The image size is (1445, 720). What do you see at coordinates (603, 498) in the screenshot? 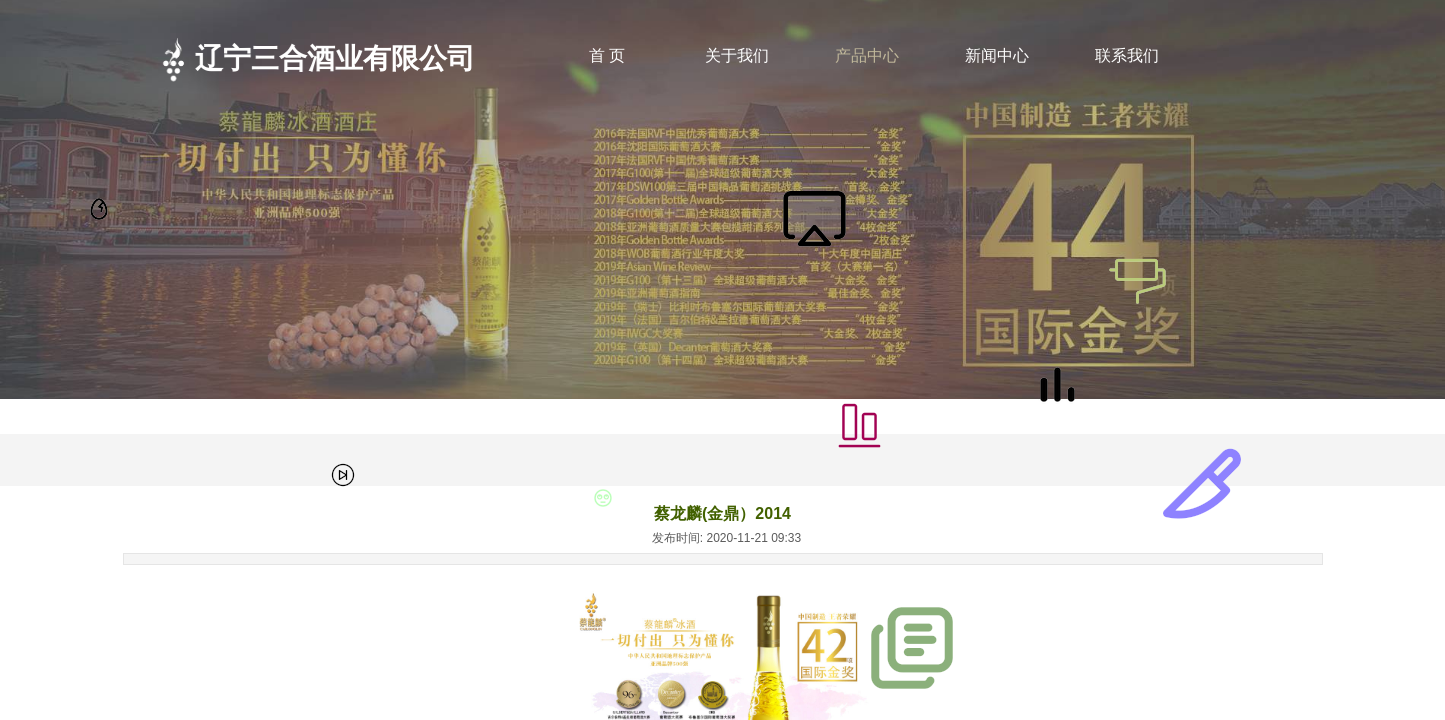
I see `express annoyance or exasperation` at bounding box center [603, 498].